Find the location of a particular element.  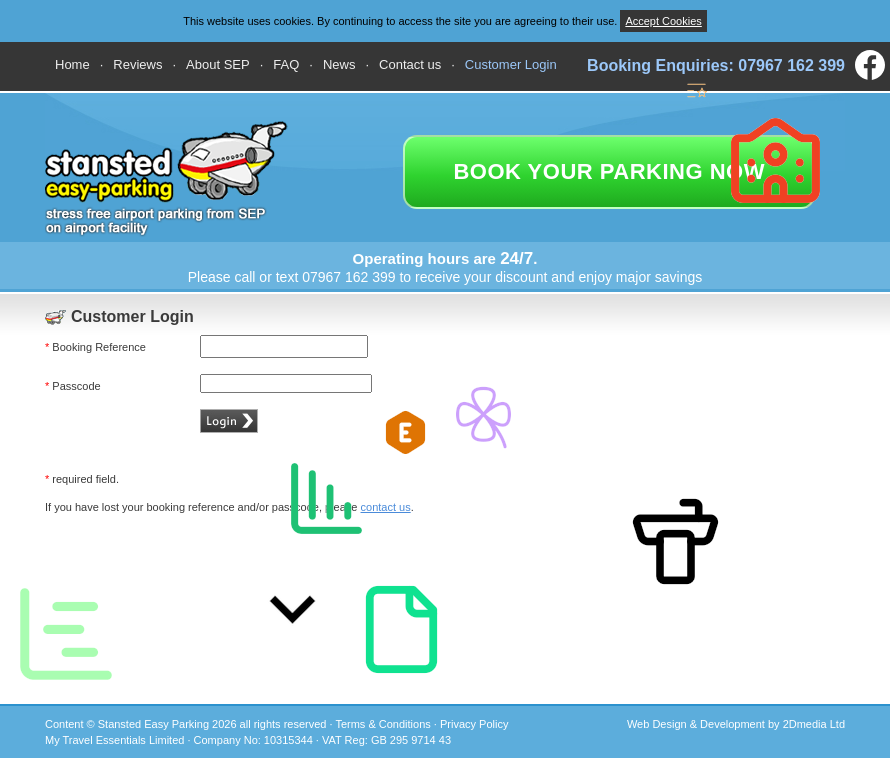

open or view a file is located at coordinates (401, 629).